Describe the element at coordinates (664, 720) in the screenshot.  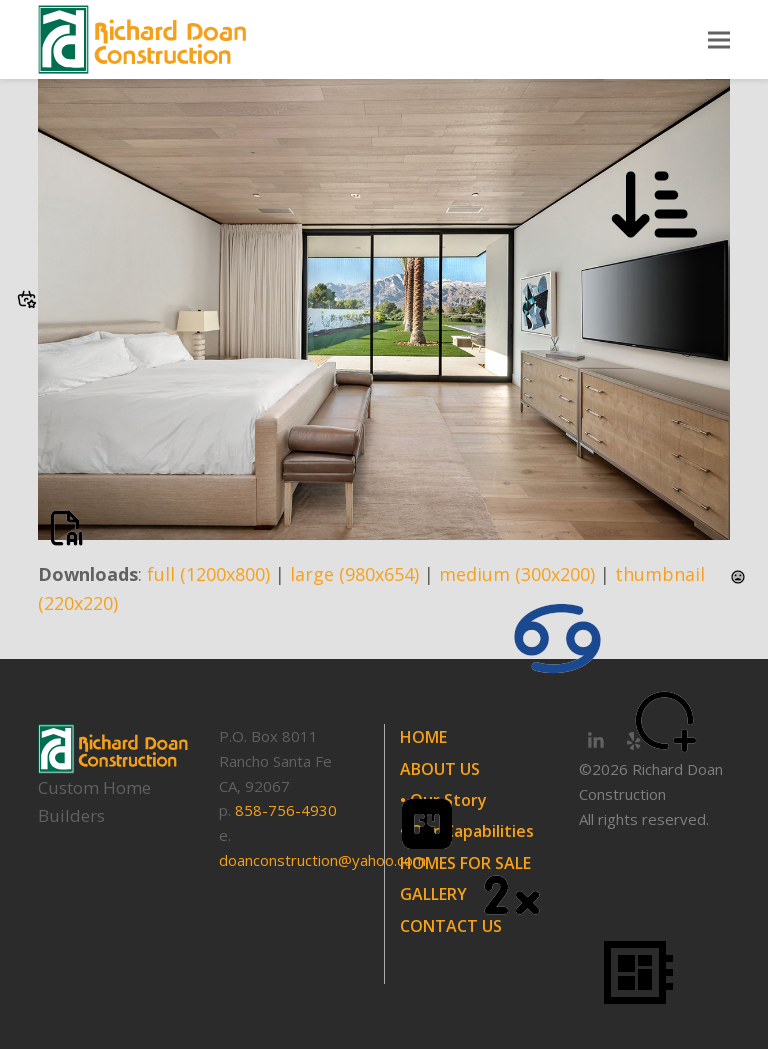
I see `add a new item or entry` at that location.